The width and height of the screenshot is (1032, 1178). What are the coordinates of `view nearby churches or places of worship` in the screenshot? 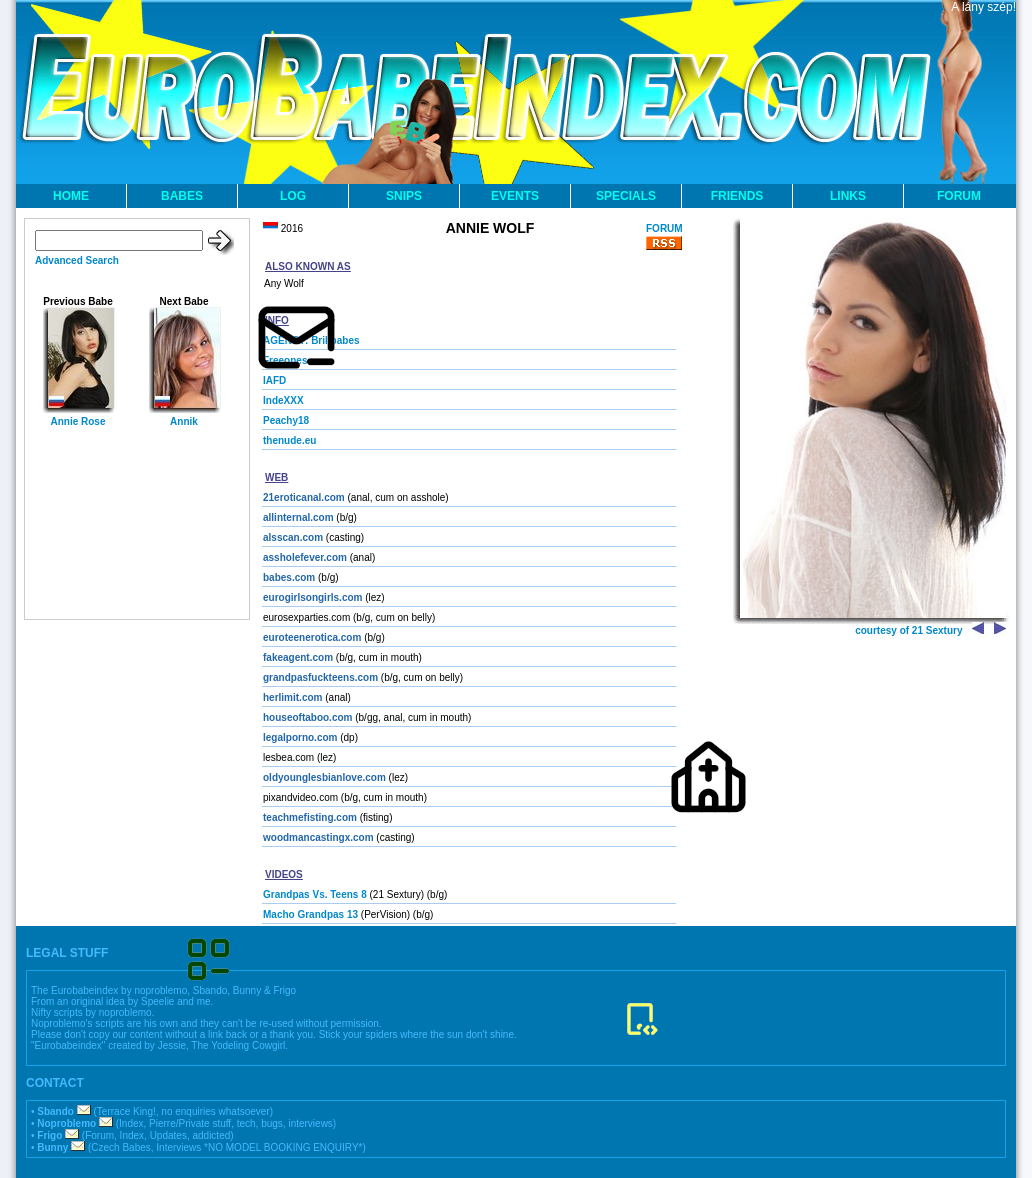 It's located at (708, 778).